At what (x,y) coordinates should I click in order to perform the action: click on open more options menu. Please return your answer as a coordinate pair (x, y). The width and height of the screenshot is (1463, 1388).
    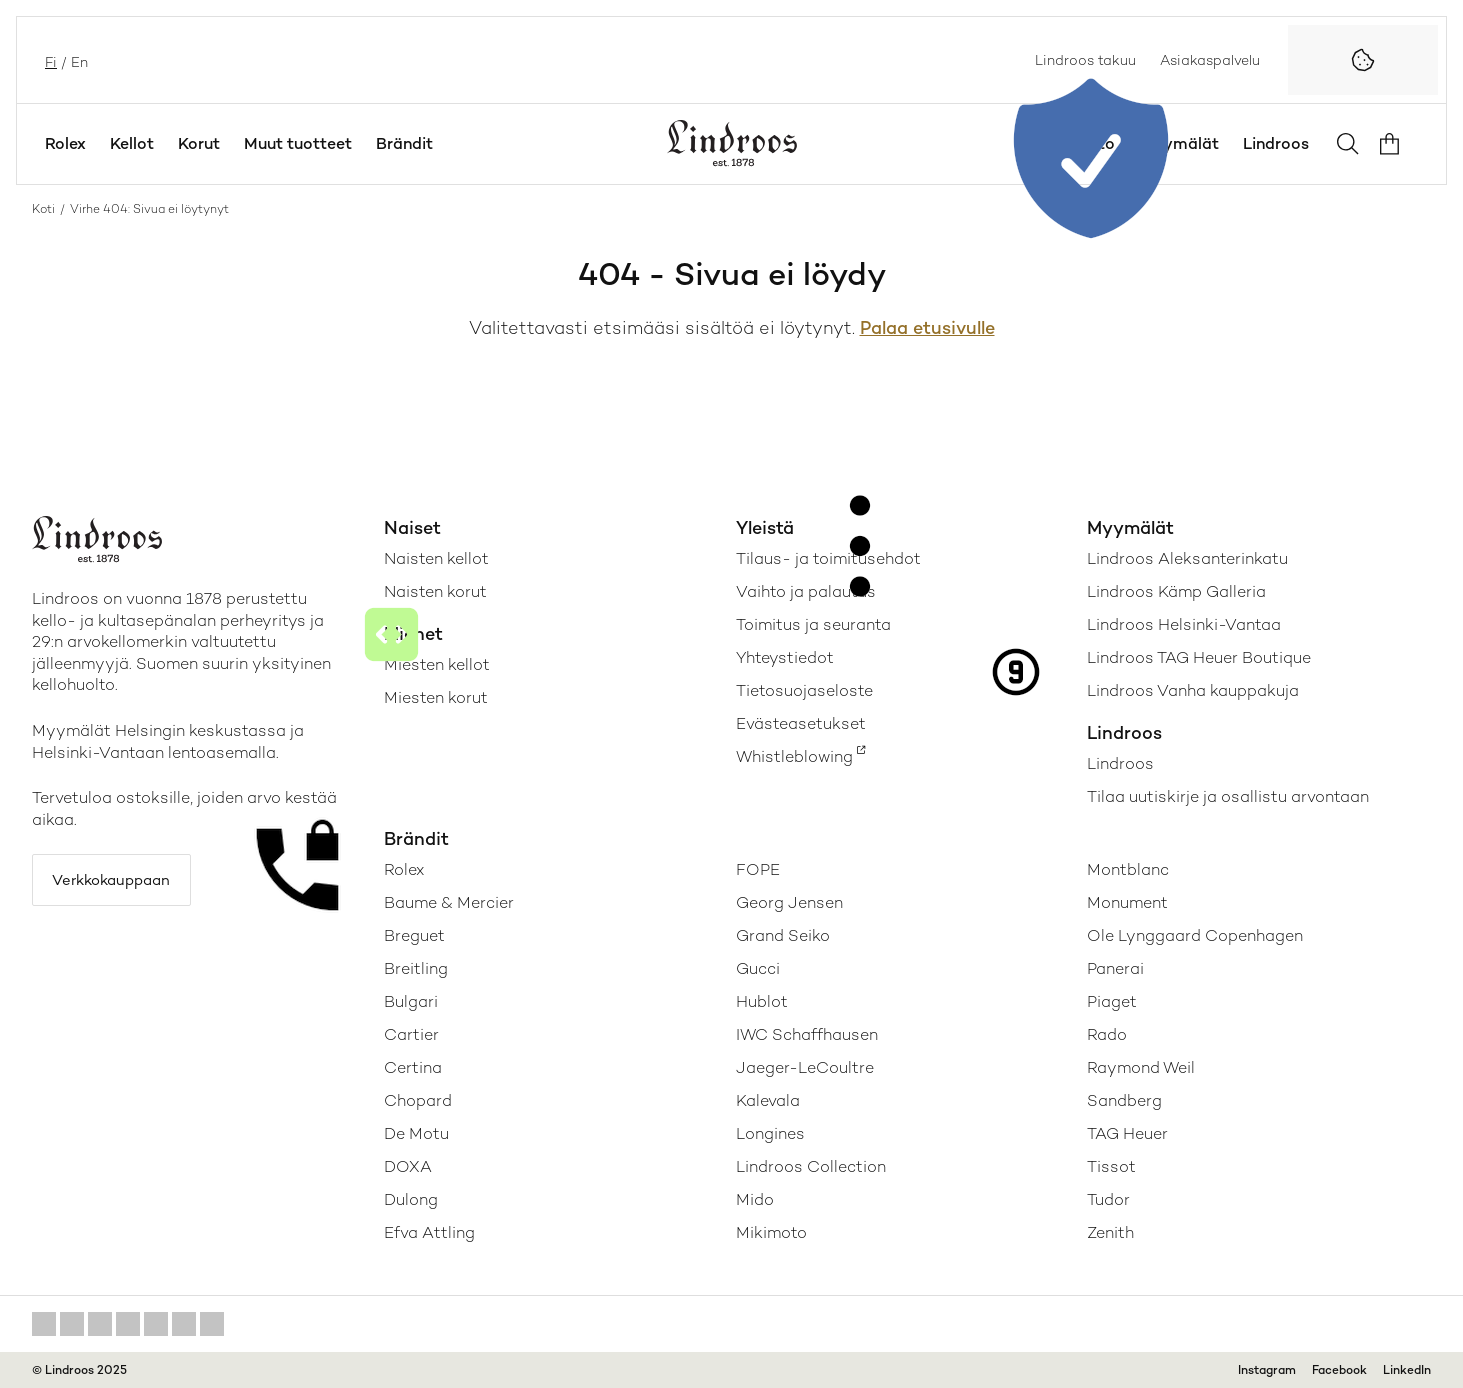
    Looking at the image, I should click on (860, 546).